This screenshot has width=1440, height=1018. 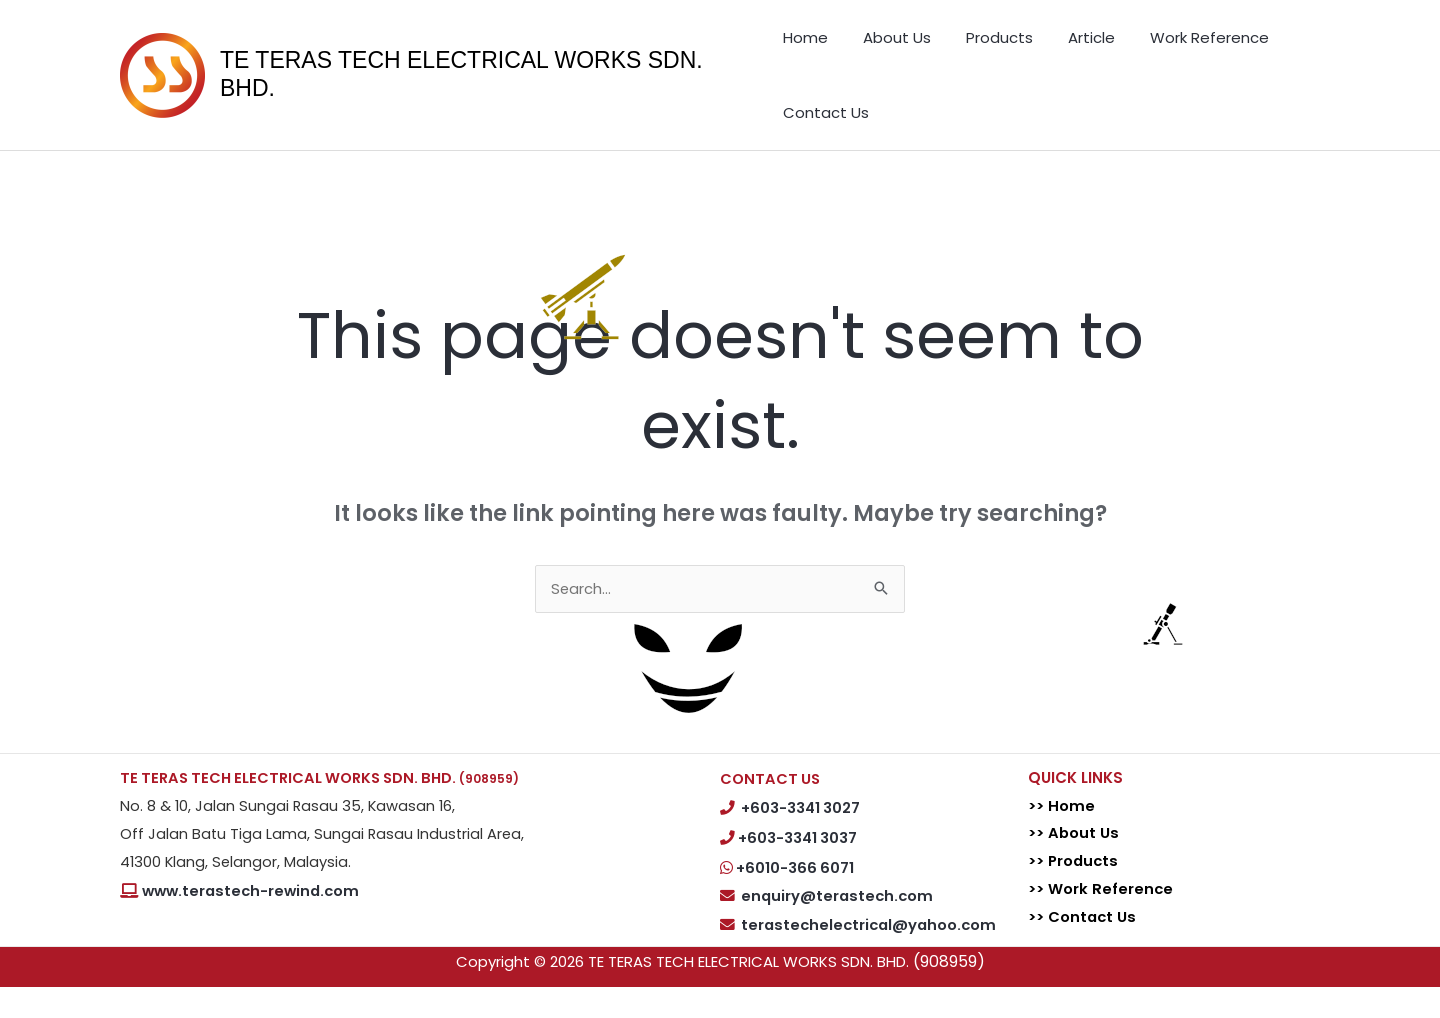 I want to click on launch missile attack in game, so click(x=583, y=297).